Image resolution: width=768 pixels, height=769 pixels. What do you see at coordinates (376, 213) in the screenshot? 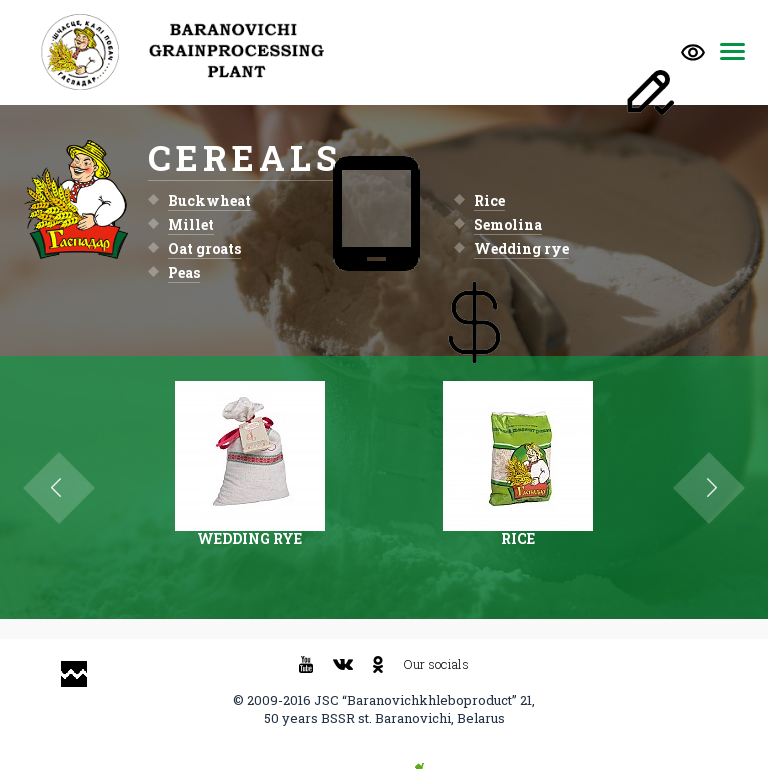
I see `switch to tablet view or mode` at bounding box center [376, 213].